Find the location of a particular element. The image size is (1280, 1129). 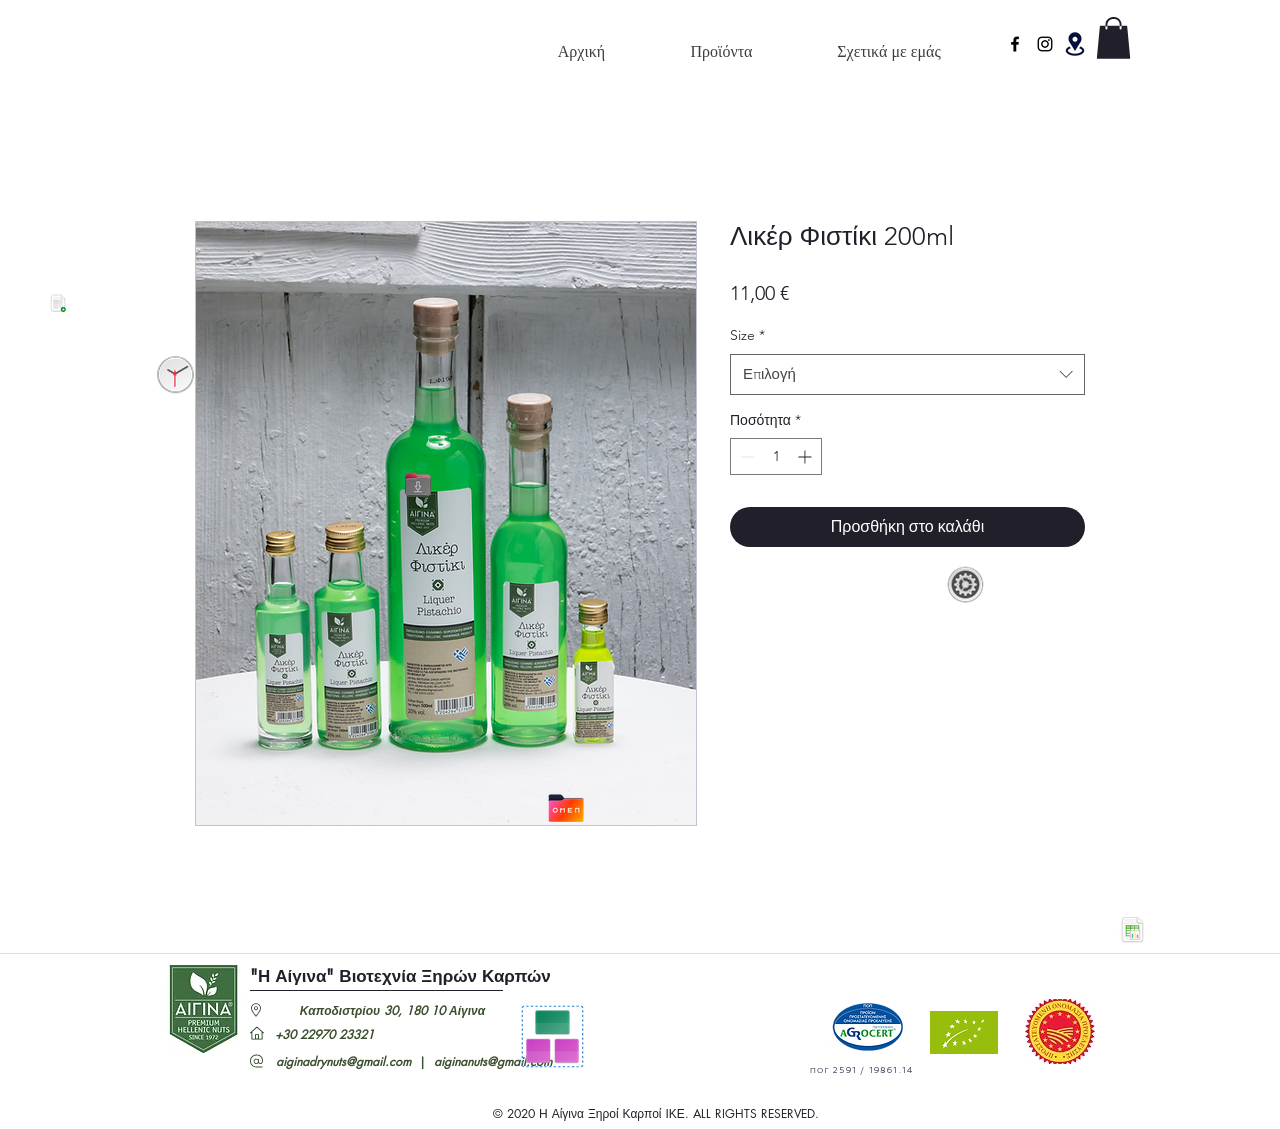

view or edit item properties is located at coordinates (965, 584).